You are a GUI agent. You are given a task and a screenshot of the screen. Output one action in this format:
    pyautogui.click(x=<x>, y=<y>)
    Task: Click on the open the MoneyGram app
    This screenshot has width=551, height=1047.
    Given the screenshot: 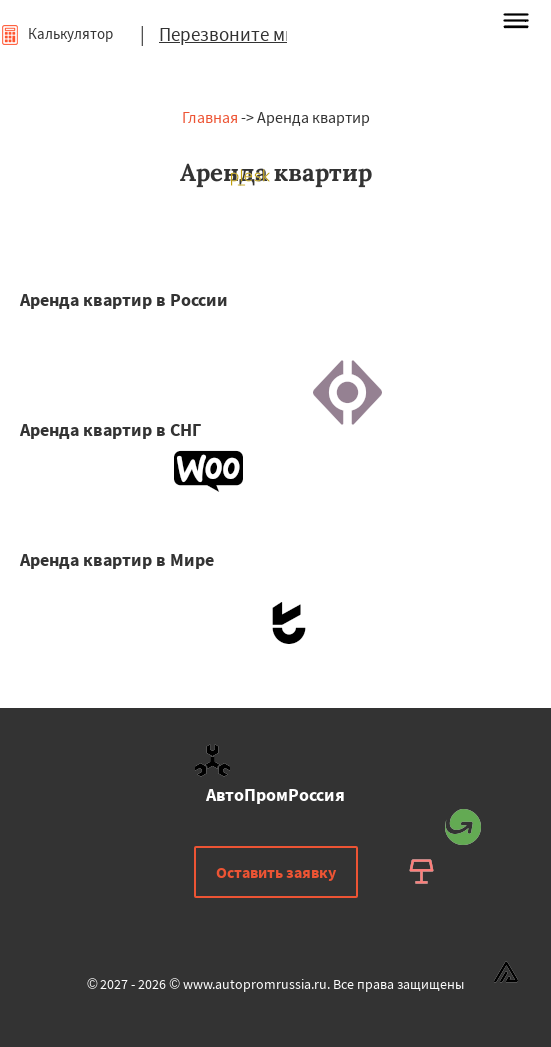 What is the action you would take?
    pyautogui.click(x=463, y=827)
    